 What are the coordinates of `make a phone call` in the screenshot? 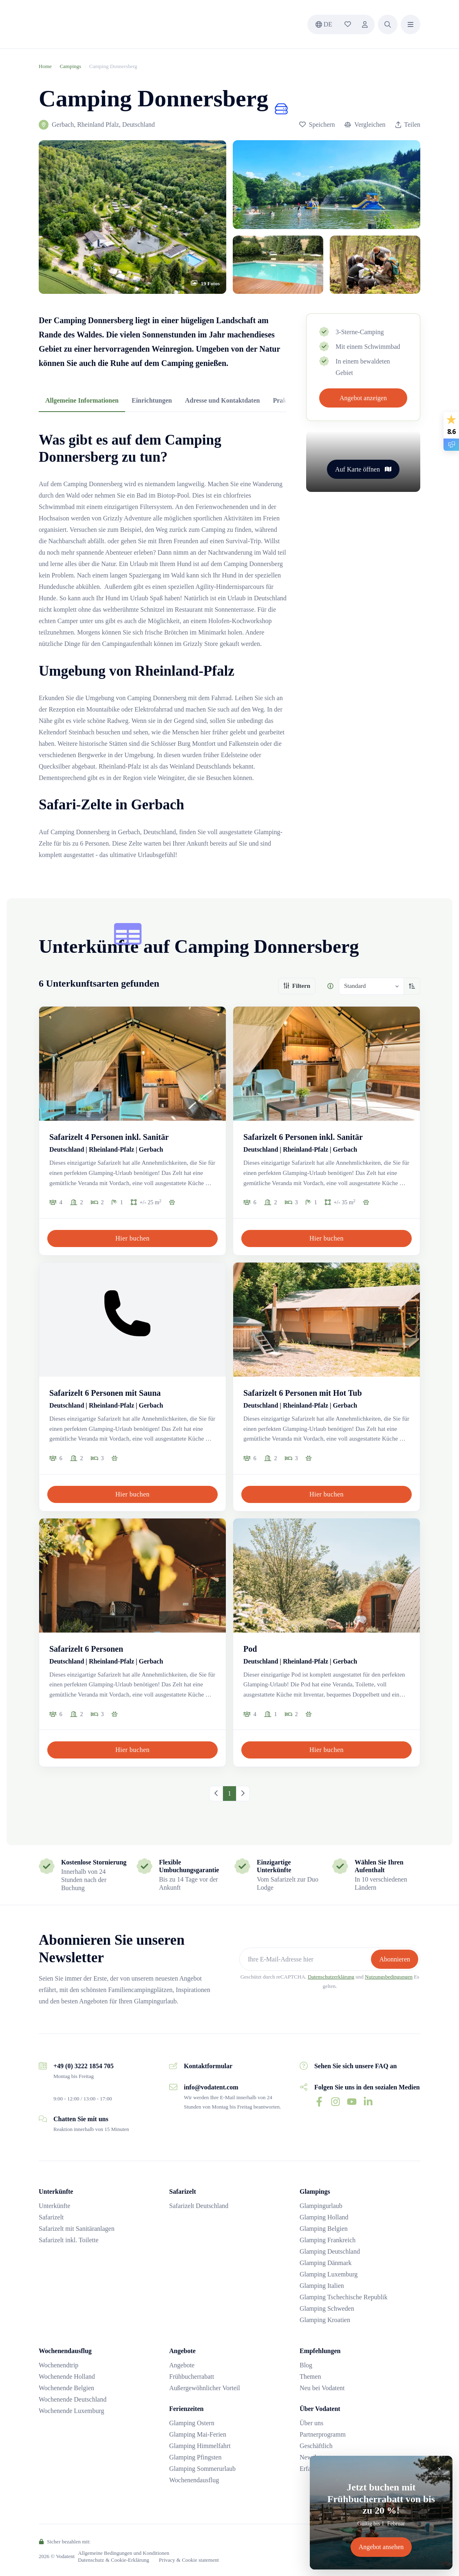 It's located at (127, 1313).